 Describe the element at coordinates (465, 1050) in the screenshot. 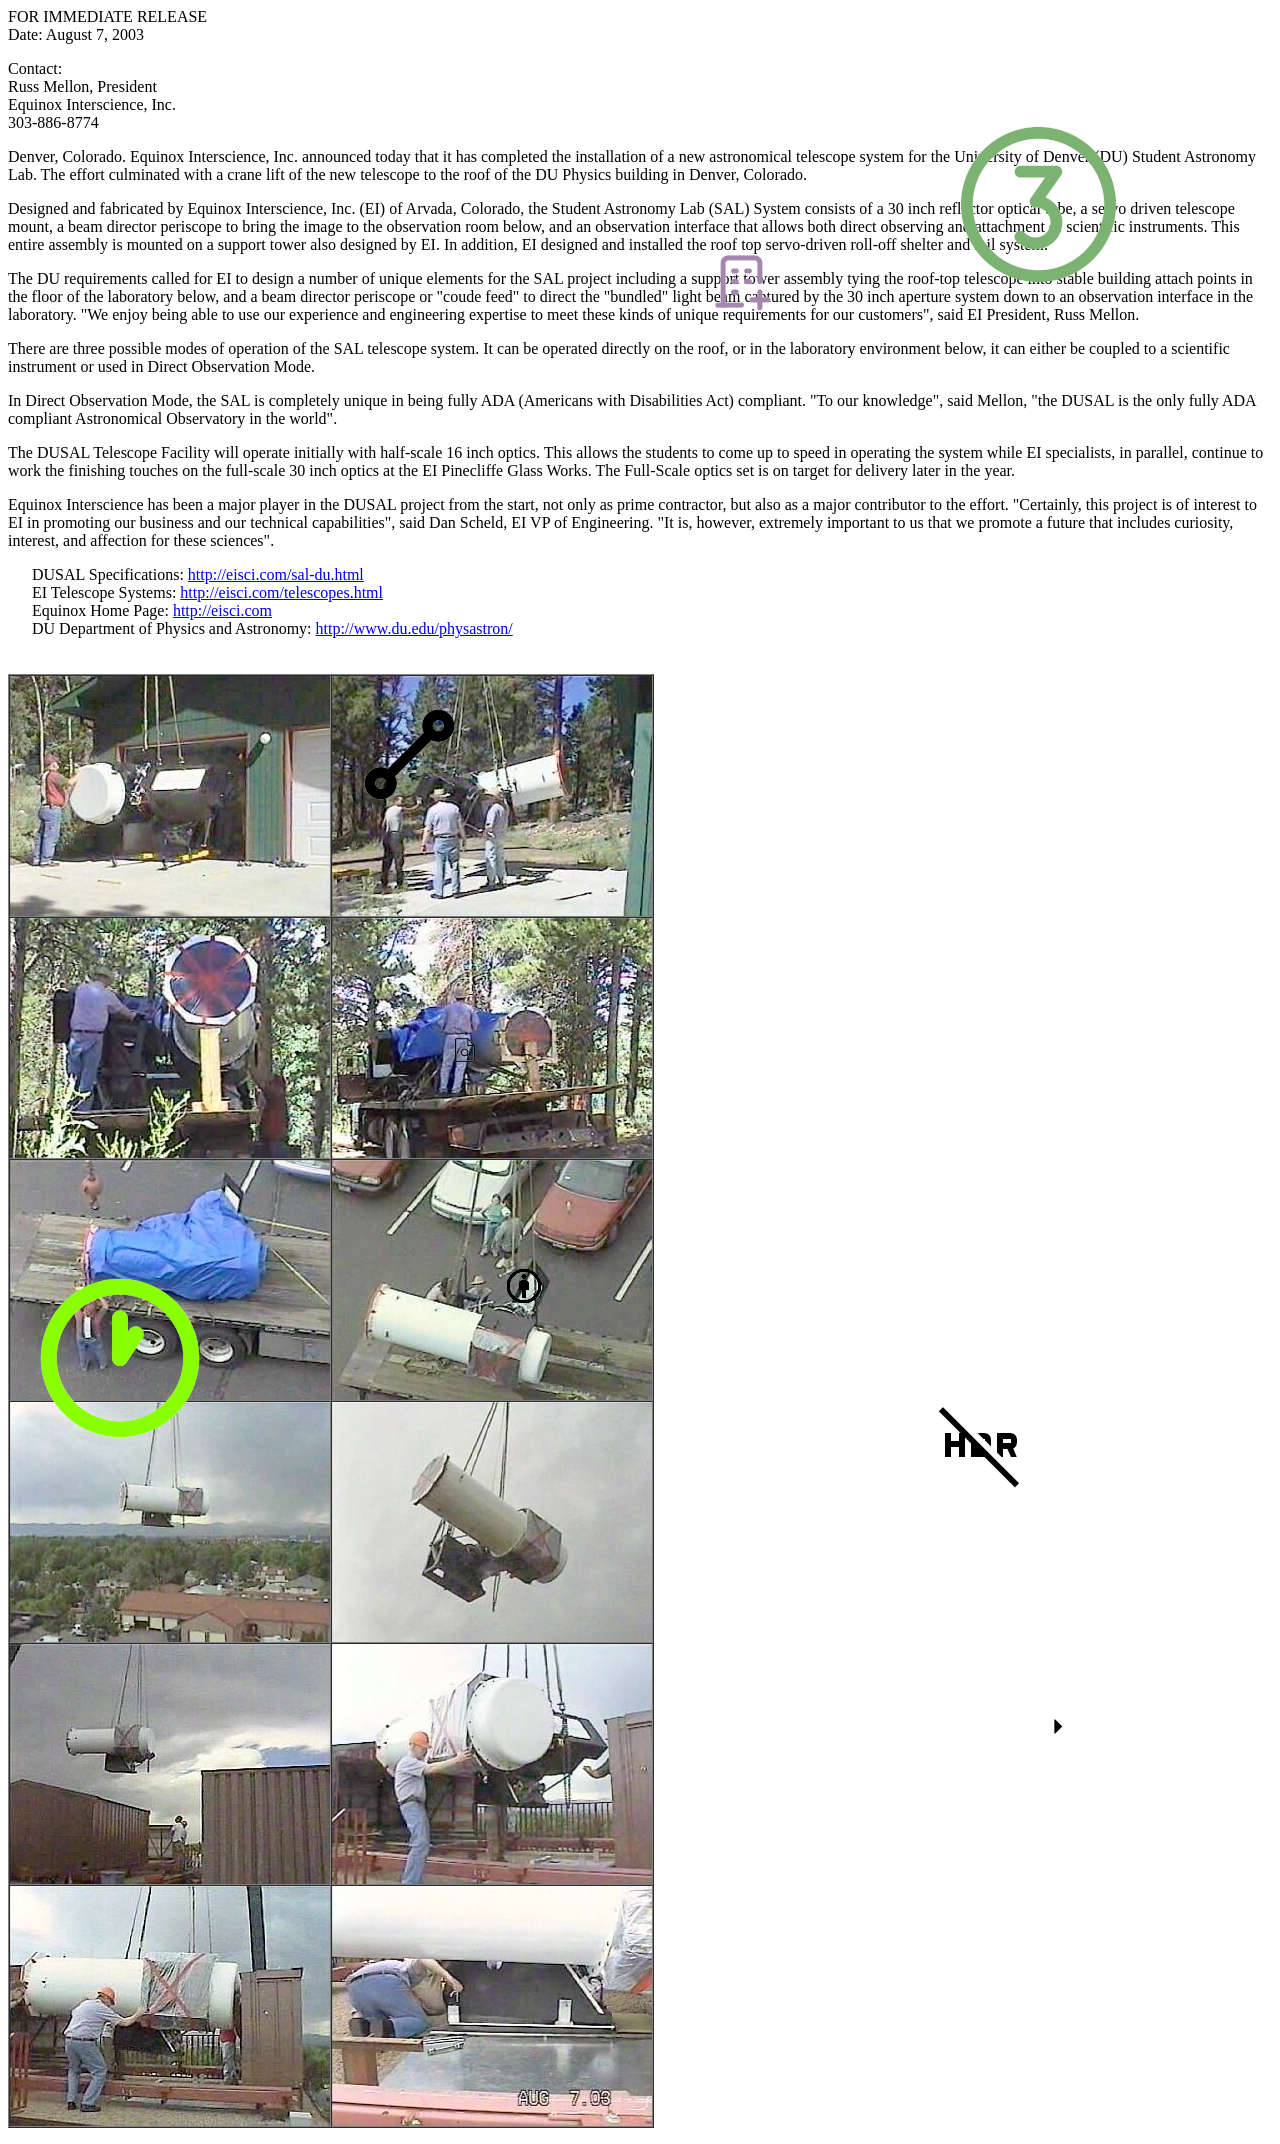

I see `search within a document` at that location.